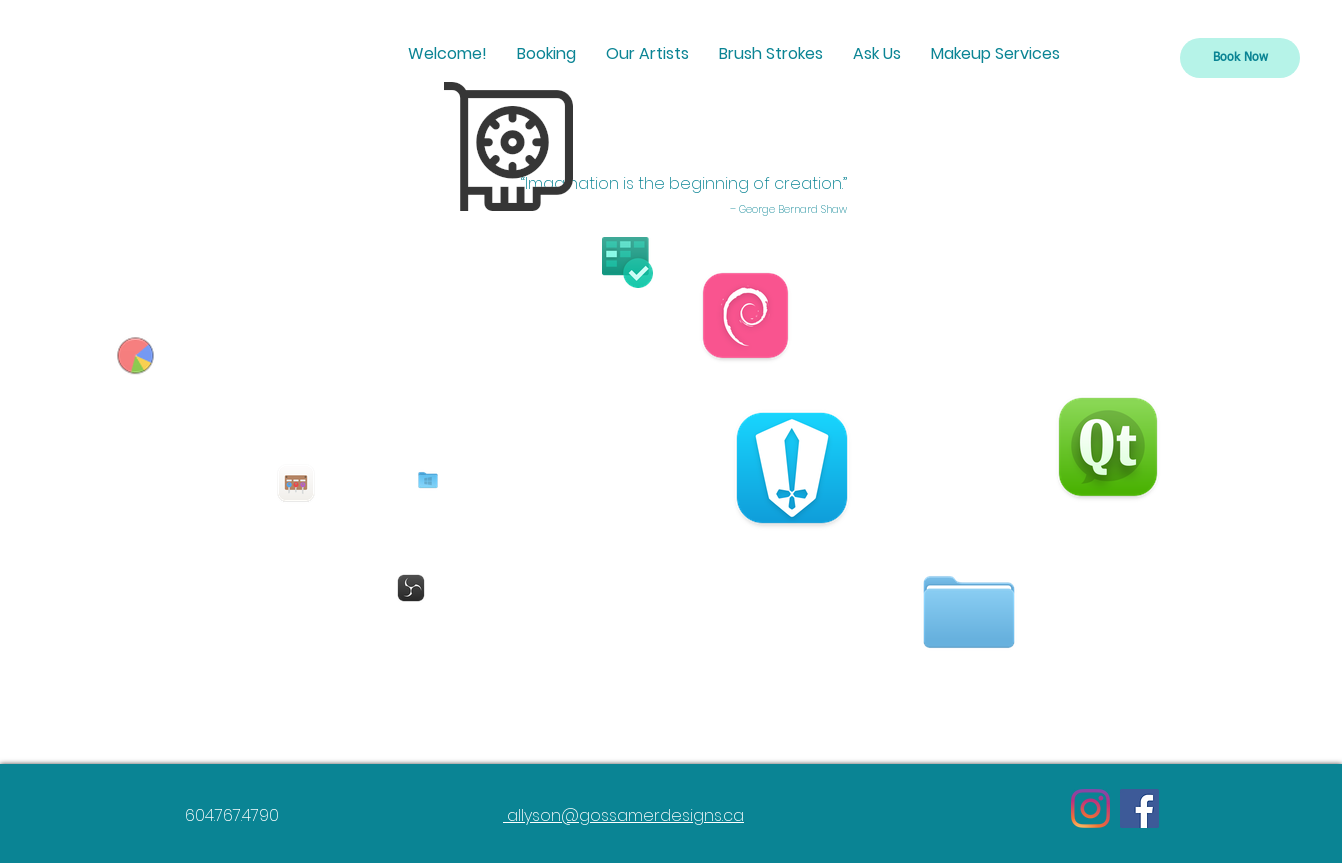 The height and width of the screenshot is (863, 1342). I want to click on open the boards app, so click(627, 262).